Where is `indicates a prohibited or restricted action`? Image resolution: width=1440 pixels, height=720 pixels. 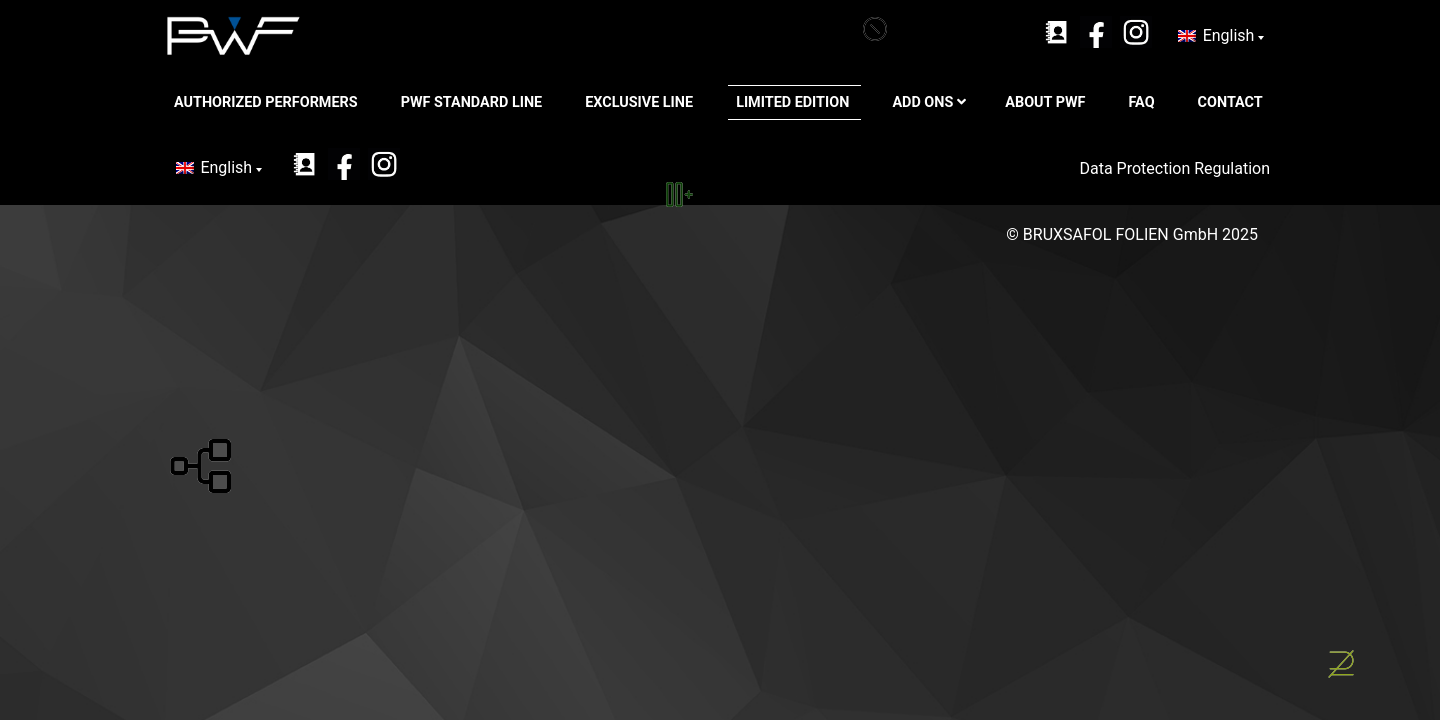 indicates a prohibited or restricted action is located at coordinates (875, 29).